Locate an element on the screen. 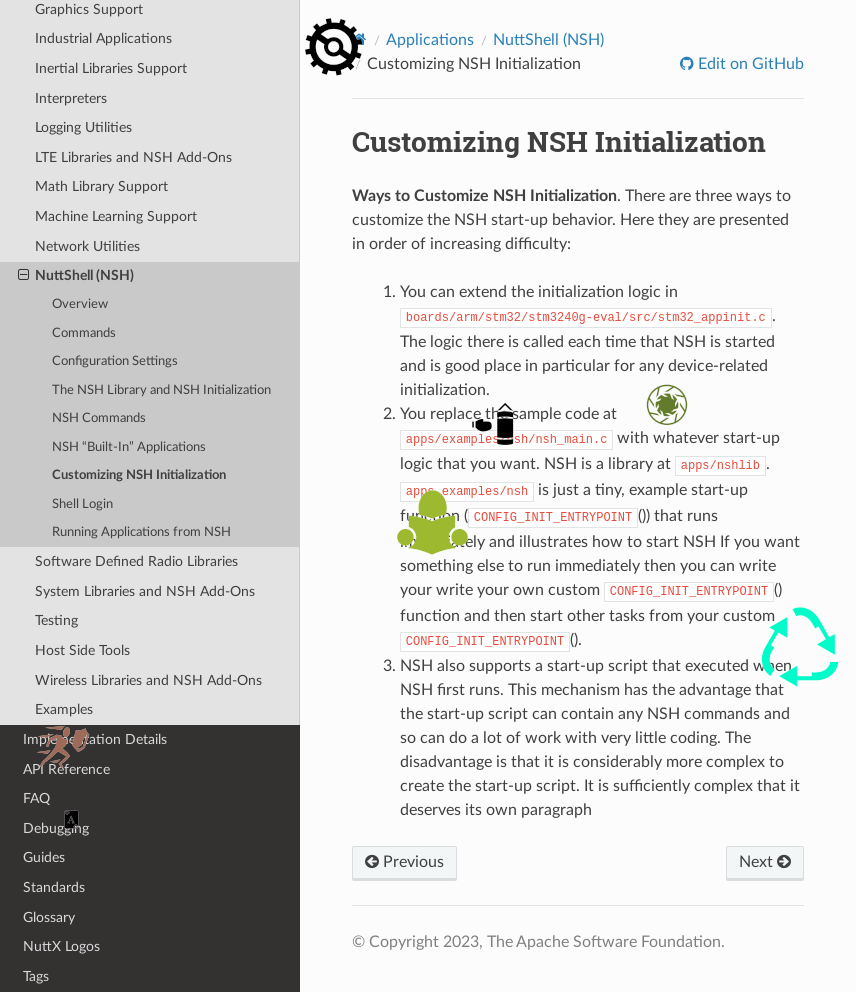 Image resolution: width=856 pixels, height=992 pixels. access pokémon game settings is located at coordinates (333, 46).